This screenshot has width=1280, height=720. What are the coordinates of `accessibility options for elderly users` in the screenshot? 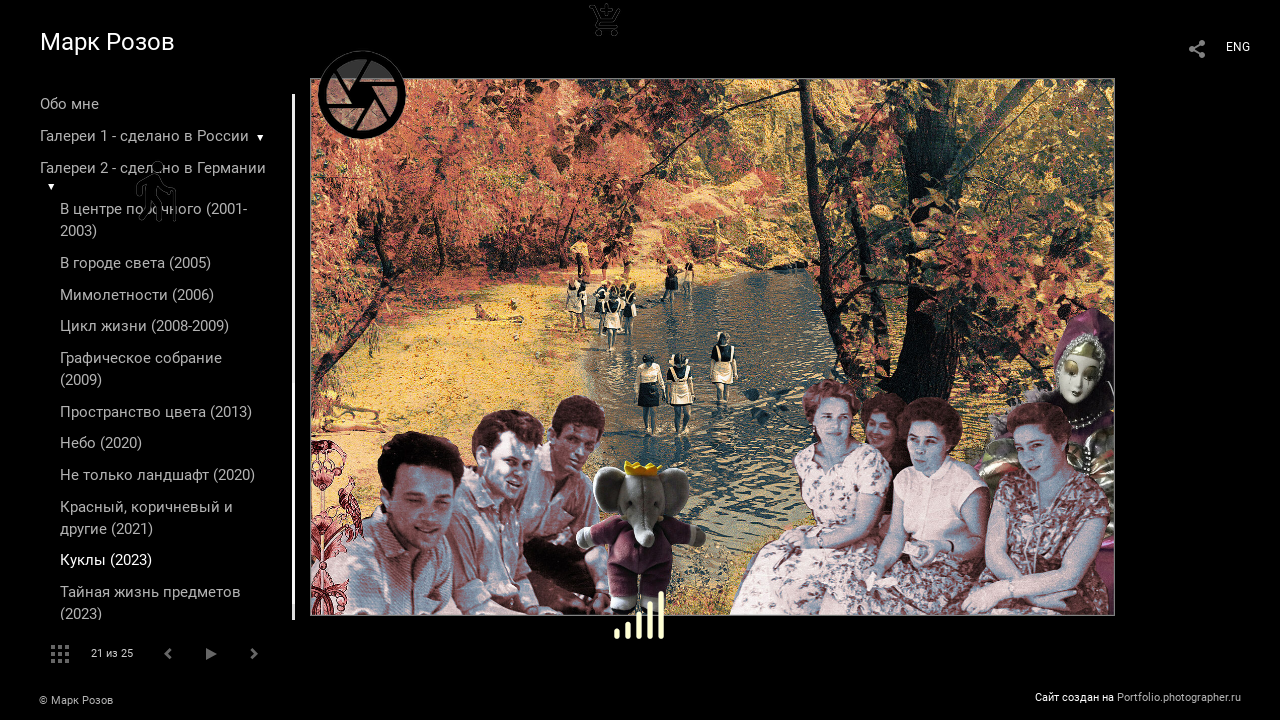 It's located at (153, 190).